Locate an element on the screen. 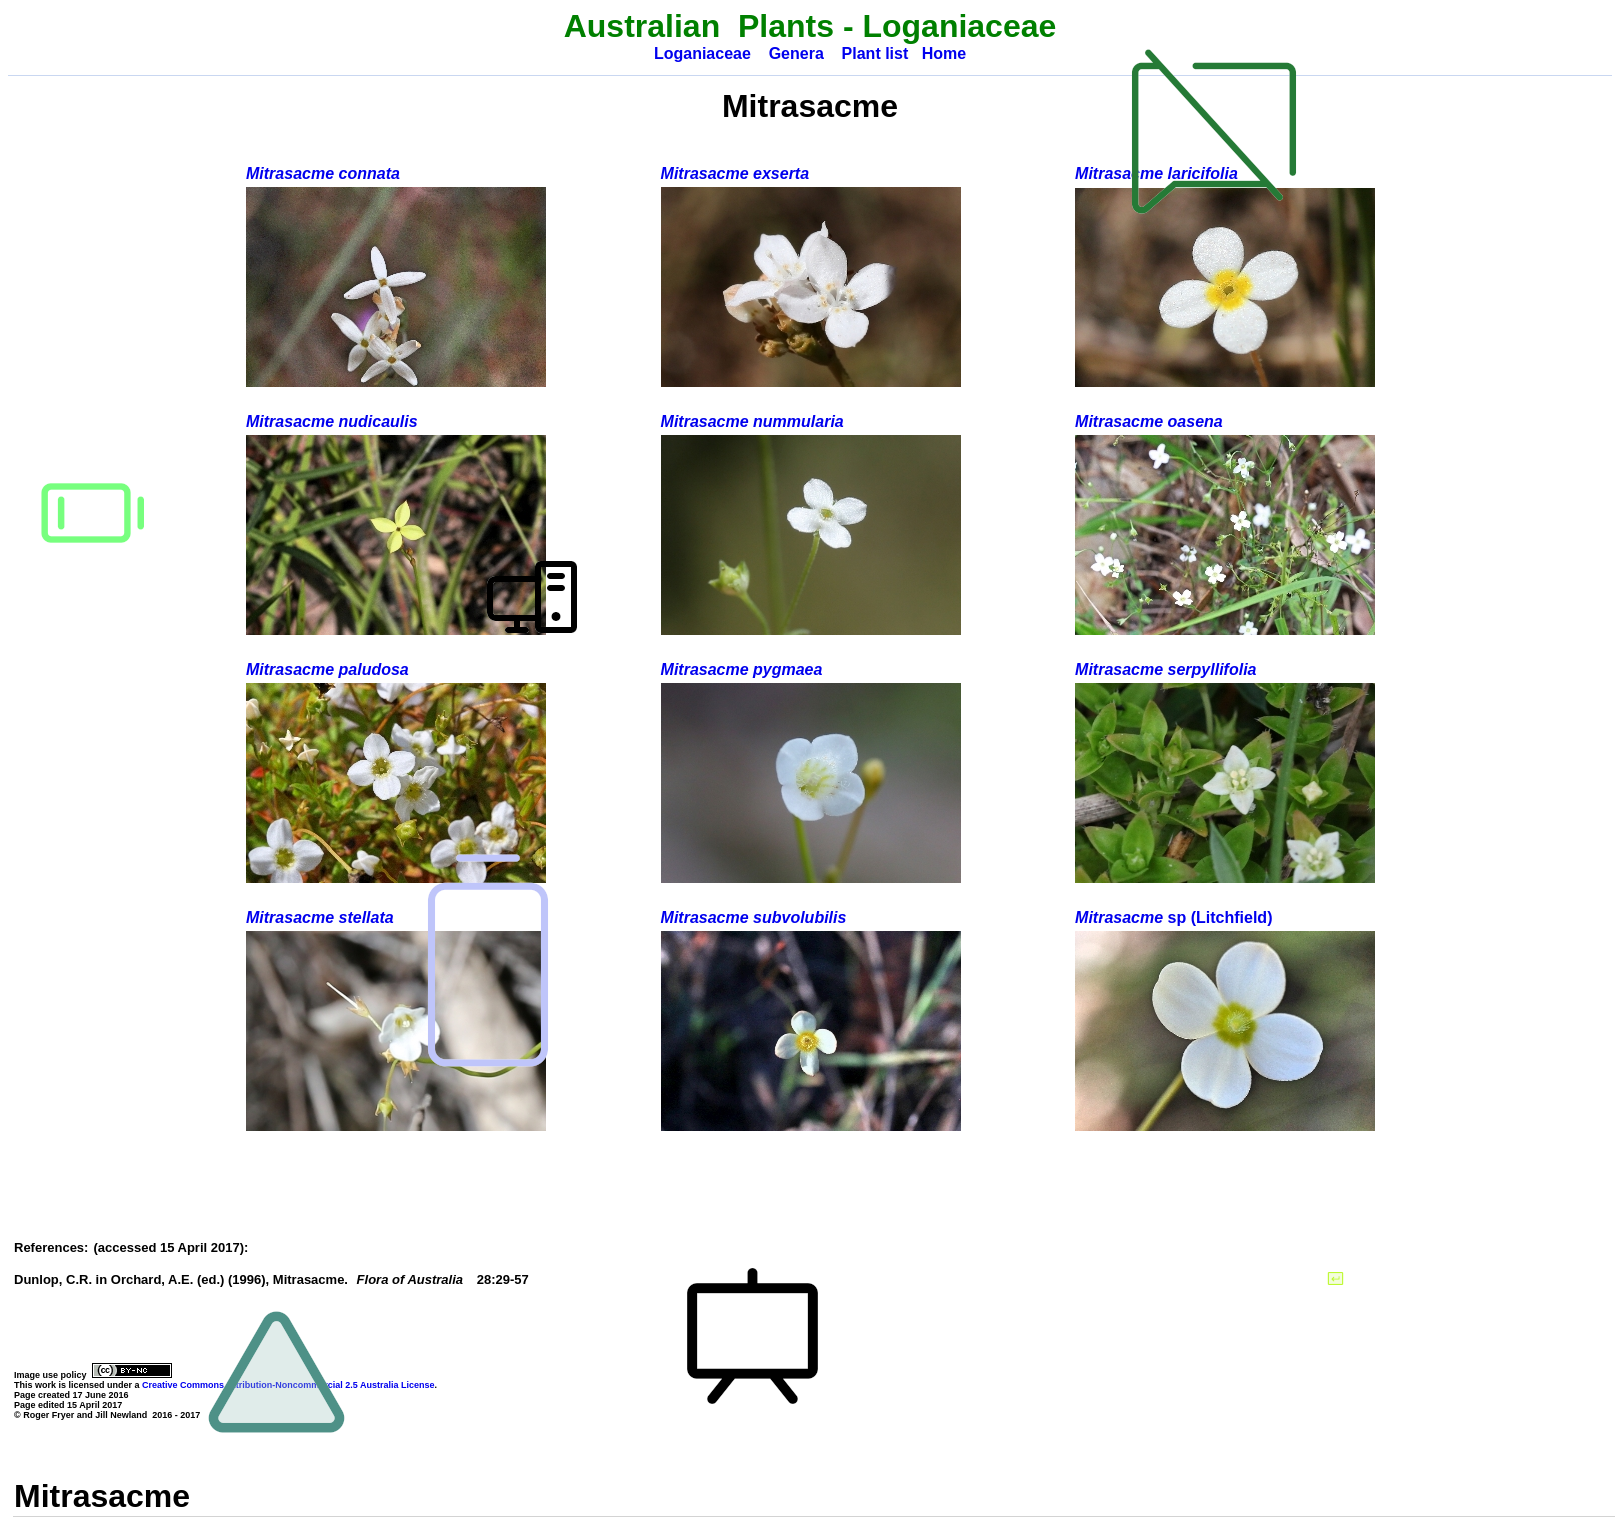  start a presentation or slideshow is located at coordinates (752, 1338).